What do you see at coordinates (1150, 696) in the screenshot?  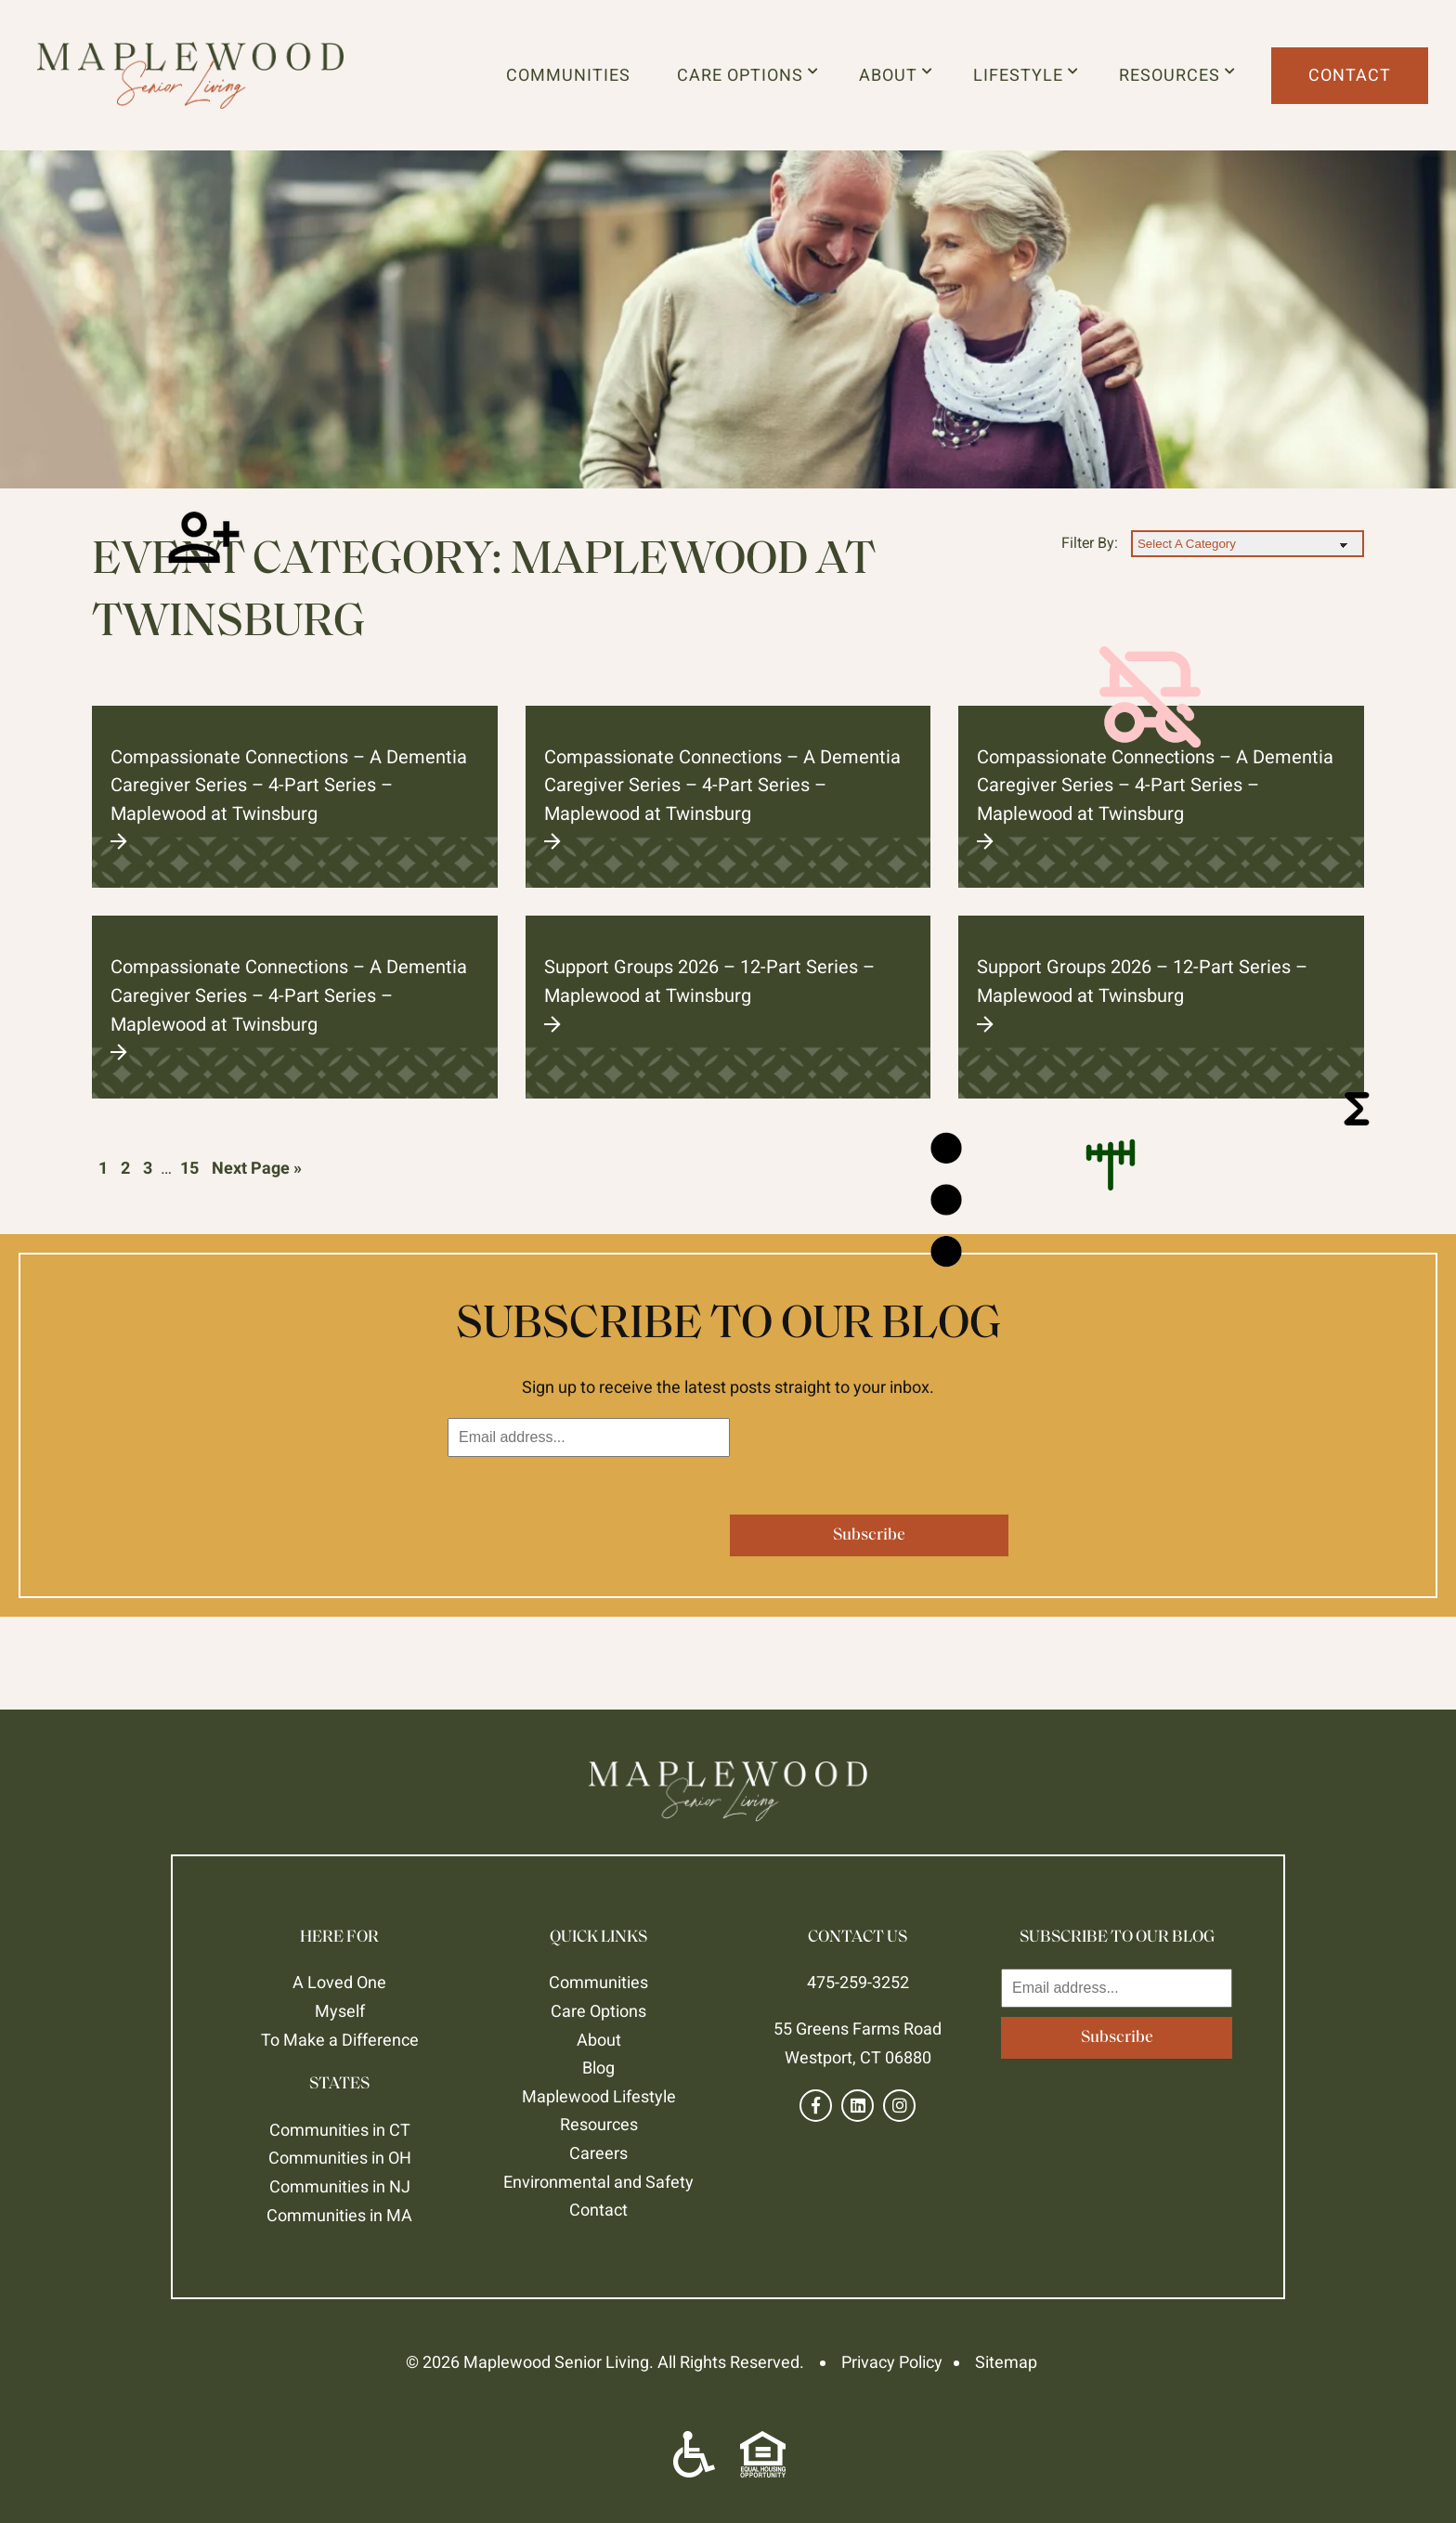 I see `disable incognito or private browsing mode` at bounding box center [1150, 696].